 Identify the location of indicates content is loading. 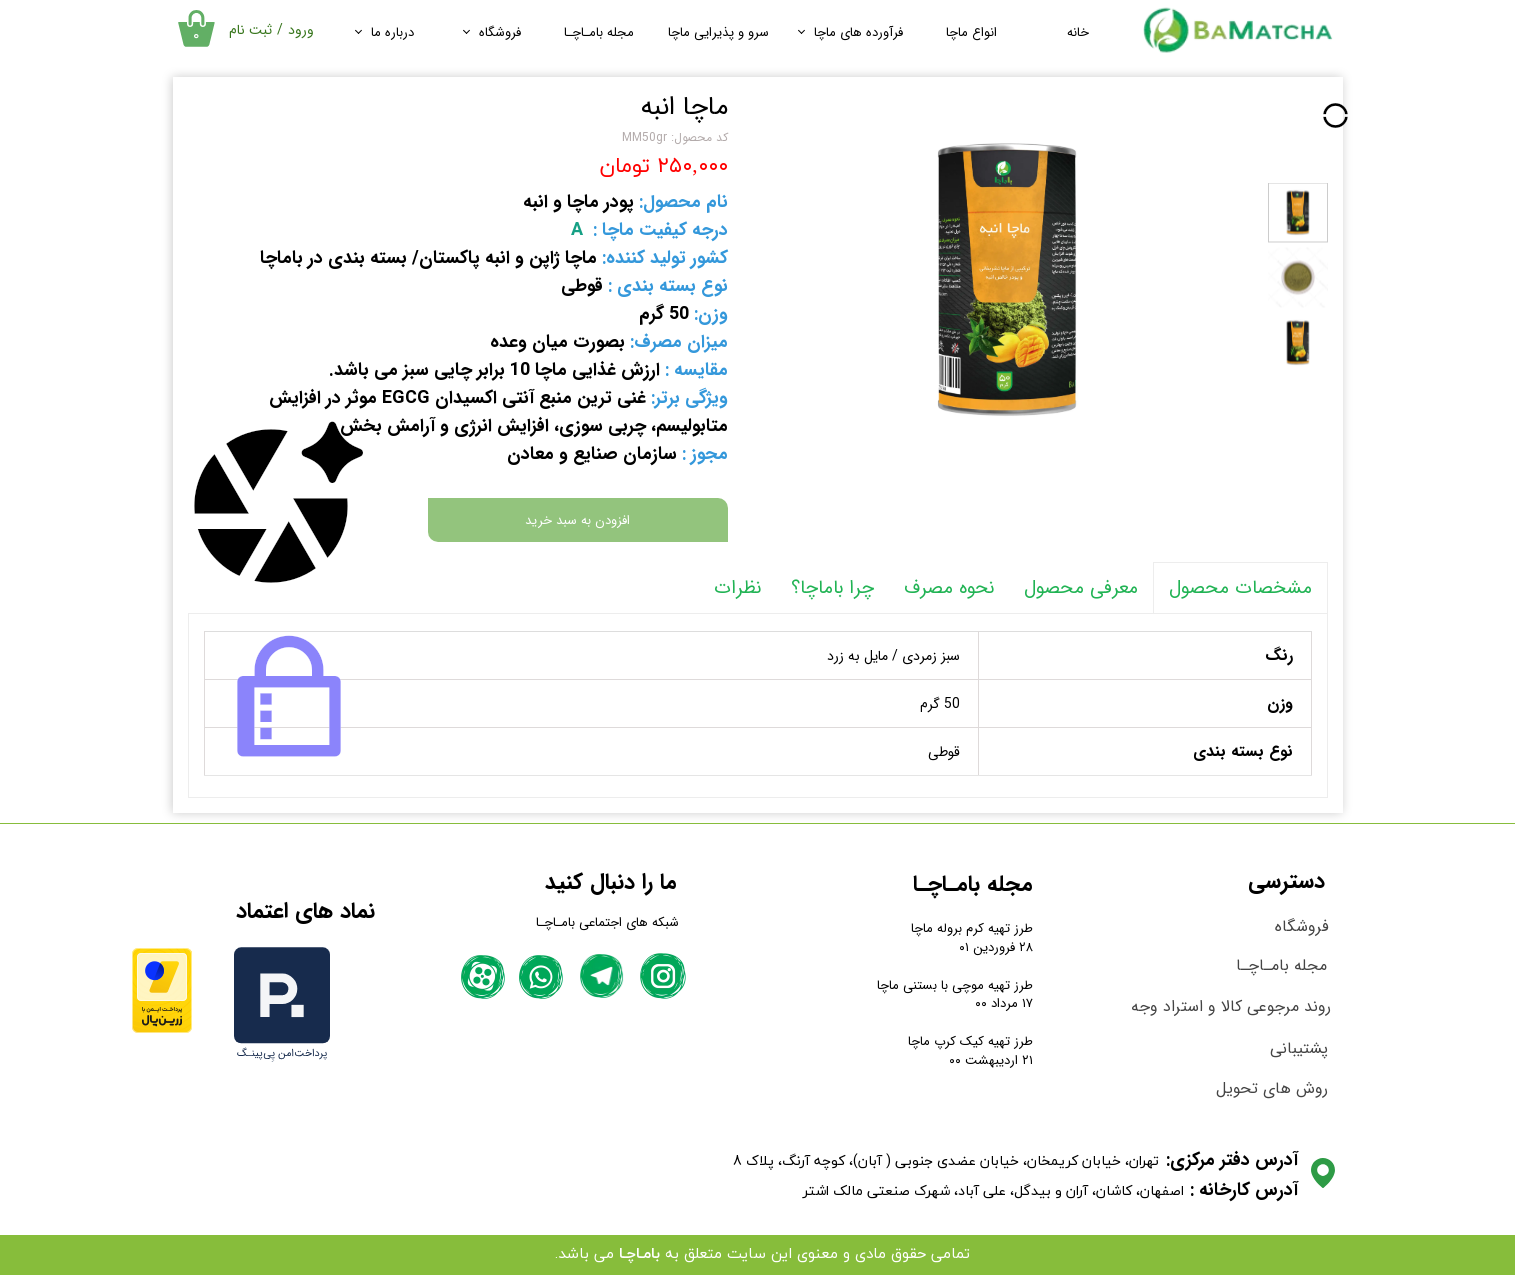
(1335, 115).